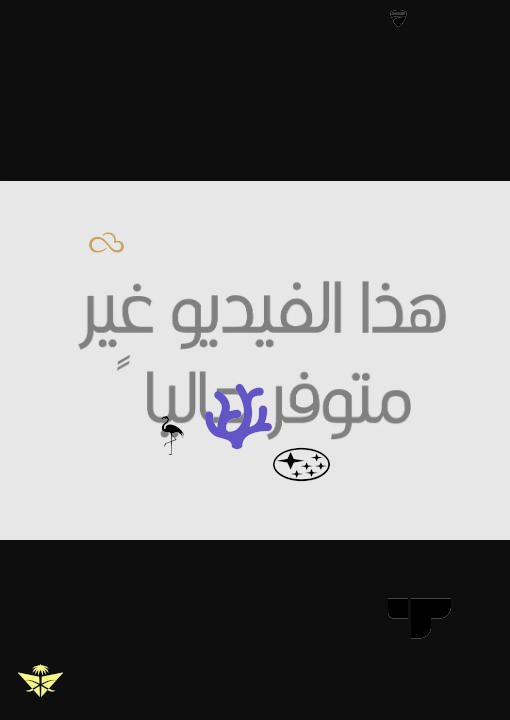 The height and width of the screenshot is (720, 510). Describe the element at coordinates (172, 435) in the screenshot. I see `Silver Airways airline logo` at that location.